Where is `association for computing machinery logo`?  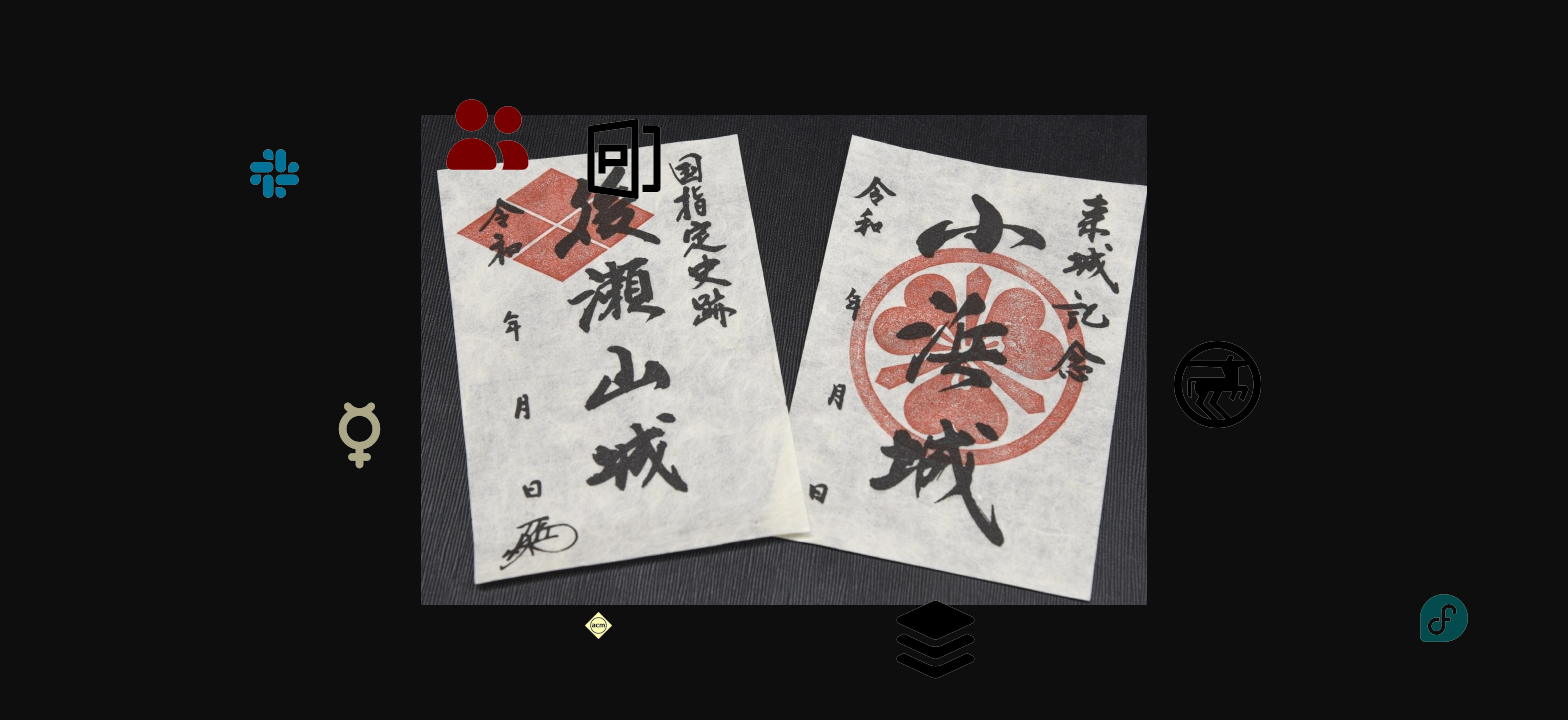 association for computing machinery logo is located at coordinates (598, 625).